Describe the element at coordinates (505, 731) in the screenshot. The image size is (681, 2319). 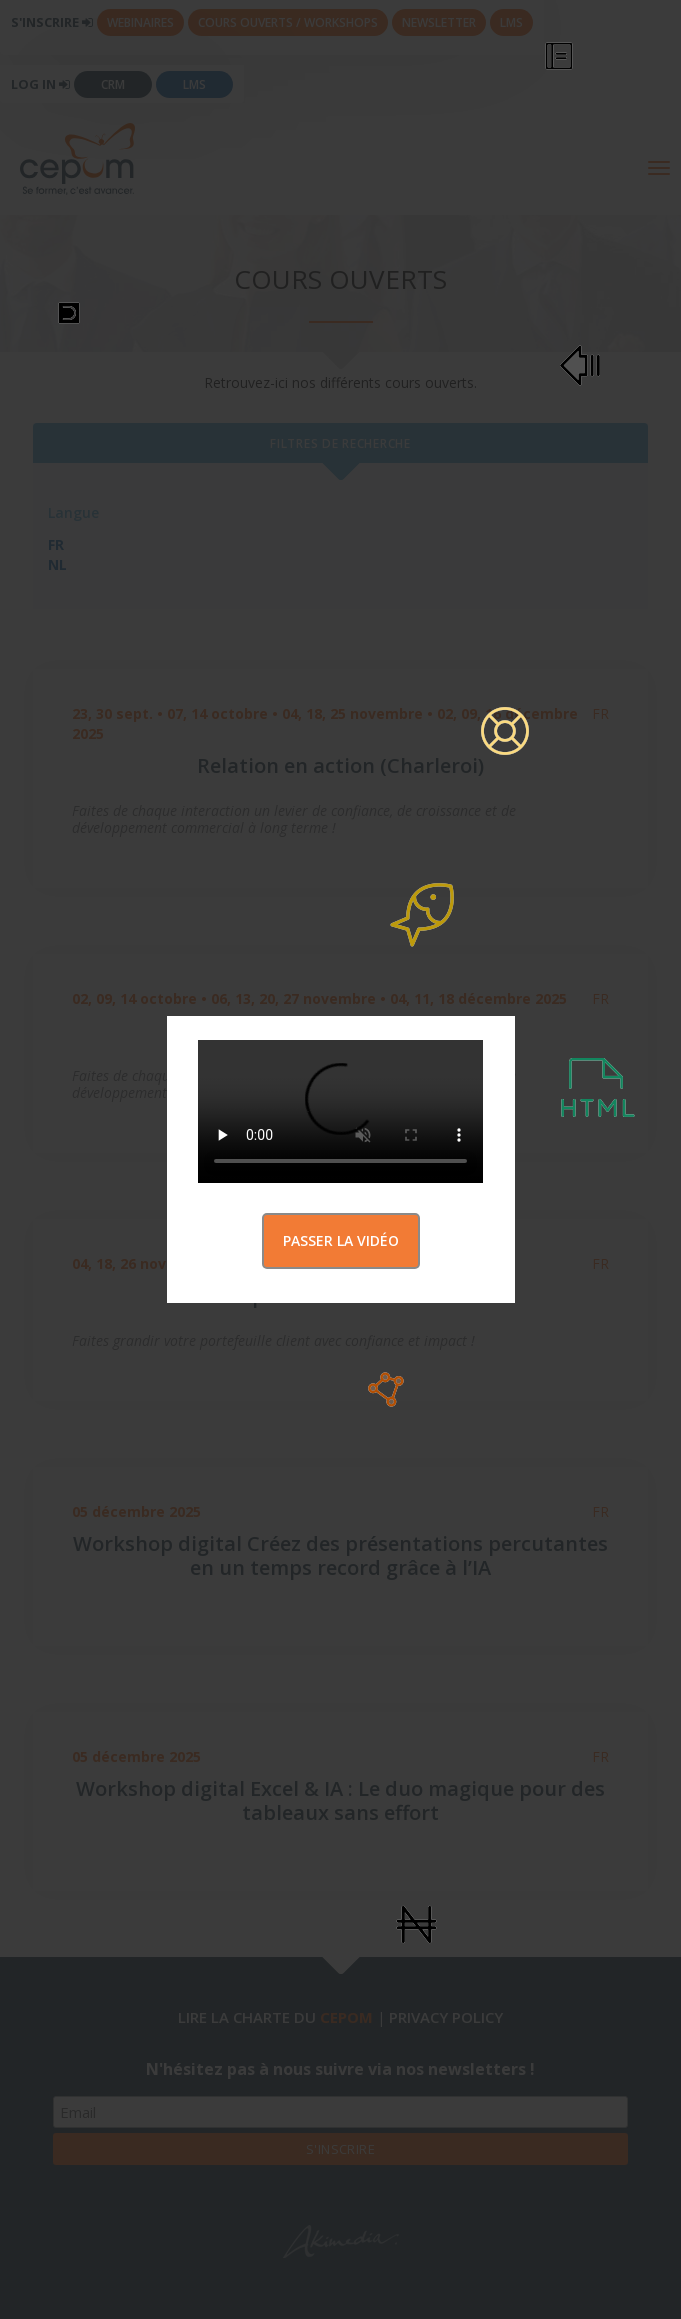
I see `access help or support` at that location.